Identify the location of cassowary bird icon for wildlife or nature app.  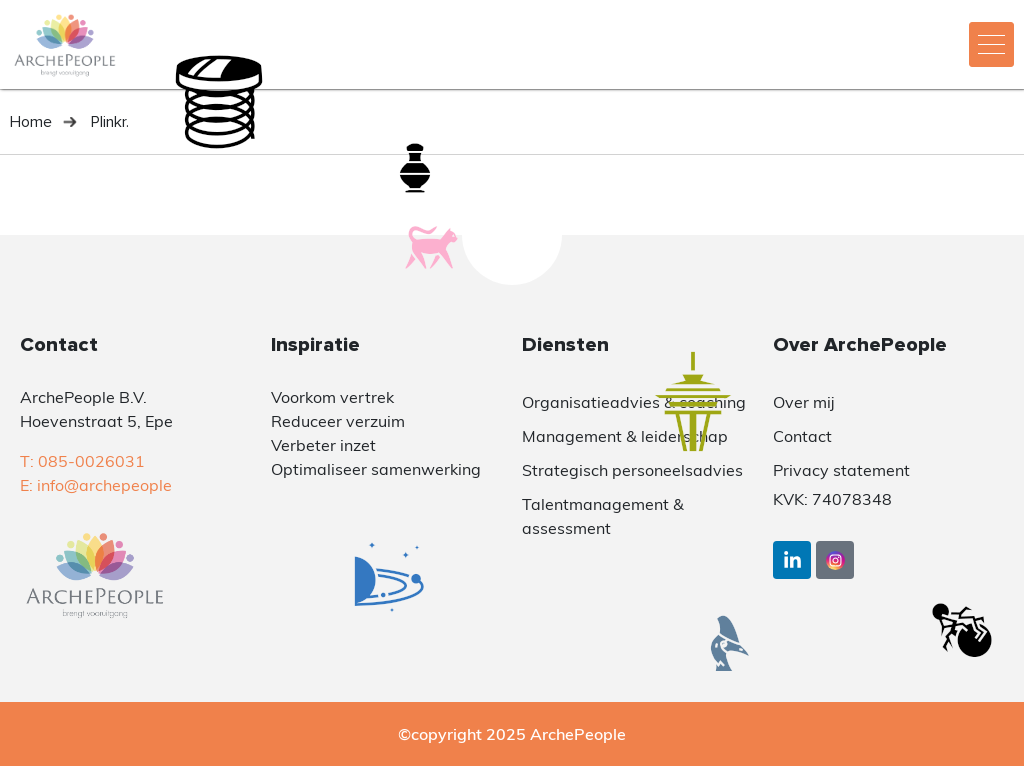
(727, 643).